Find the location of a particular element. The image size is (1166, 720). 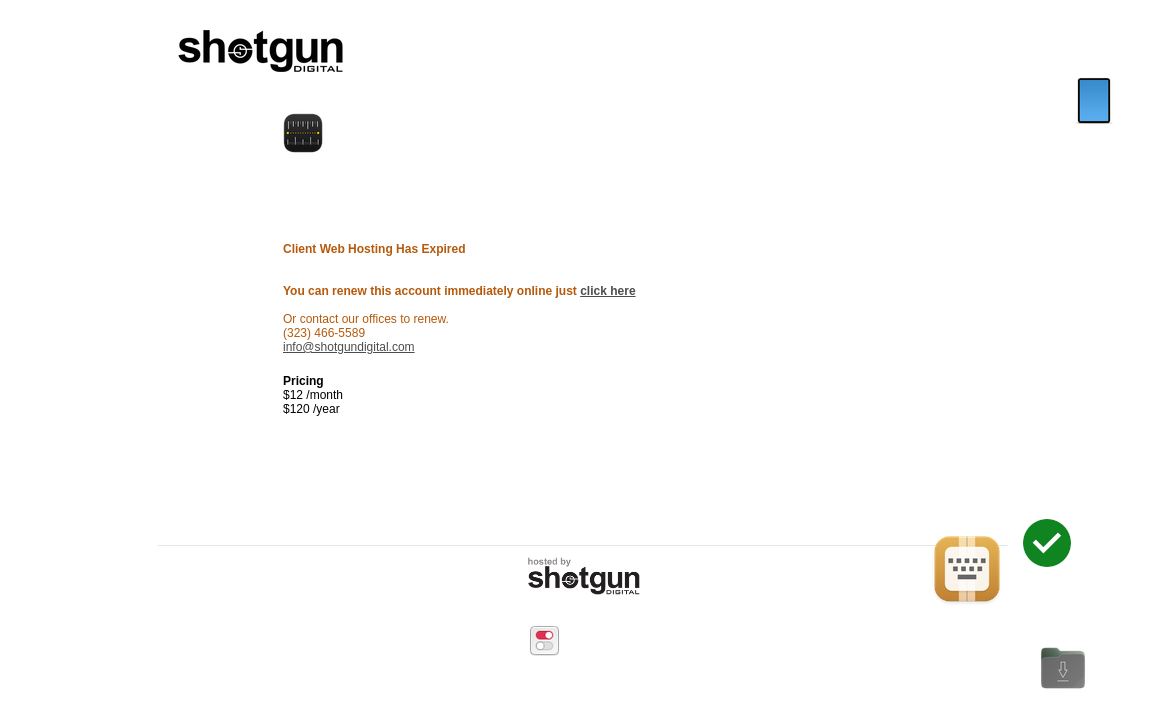

confirm or approve an action is located at coordinates (1047, 543).